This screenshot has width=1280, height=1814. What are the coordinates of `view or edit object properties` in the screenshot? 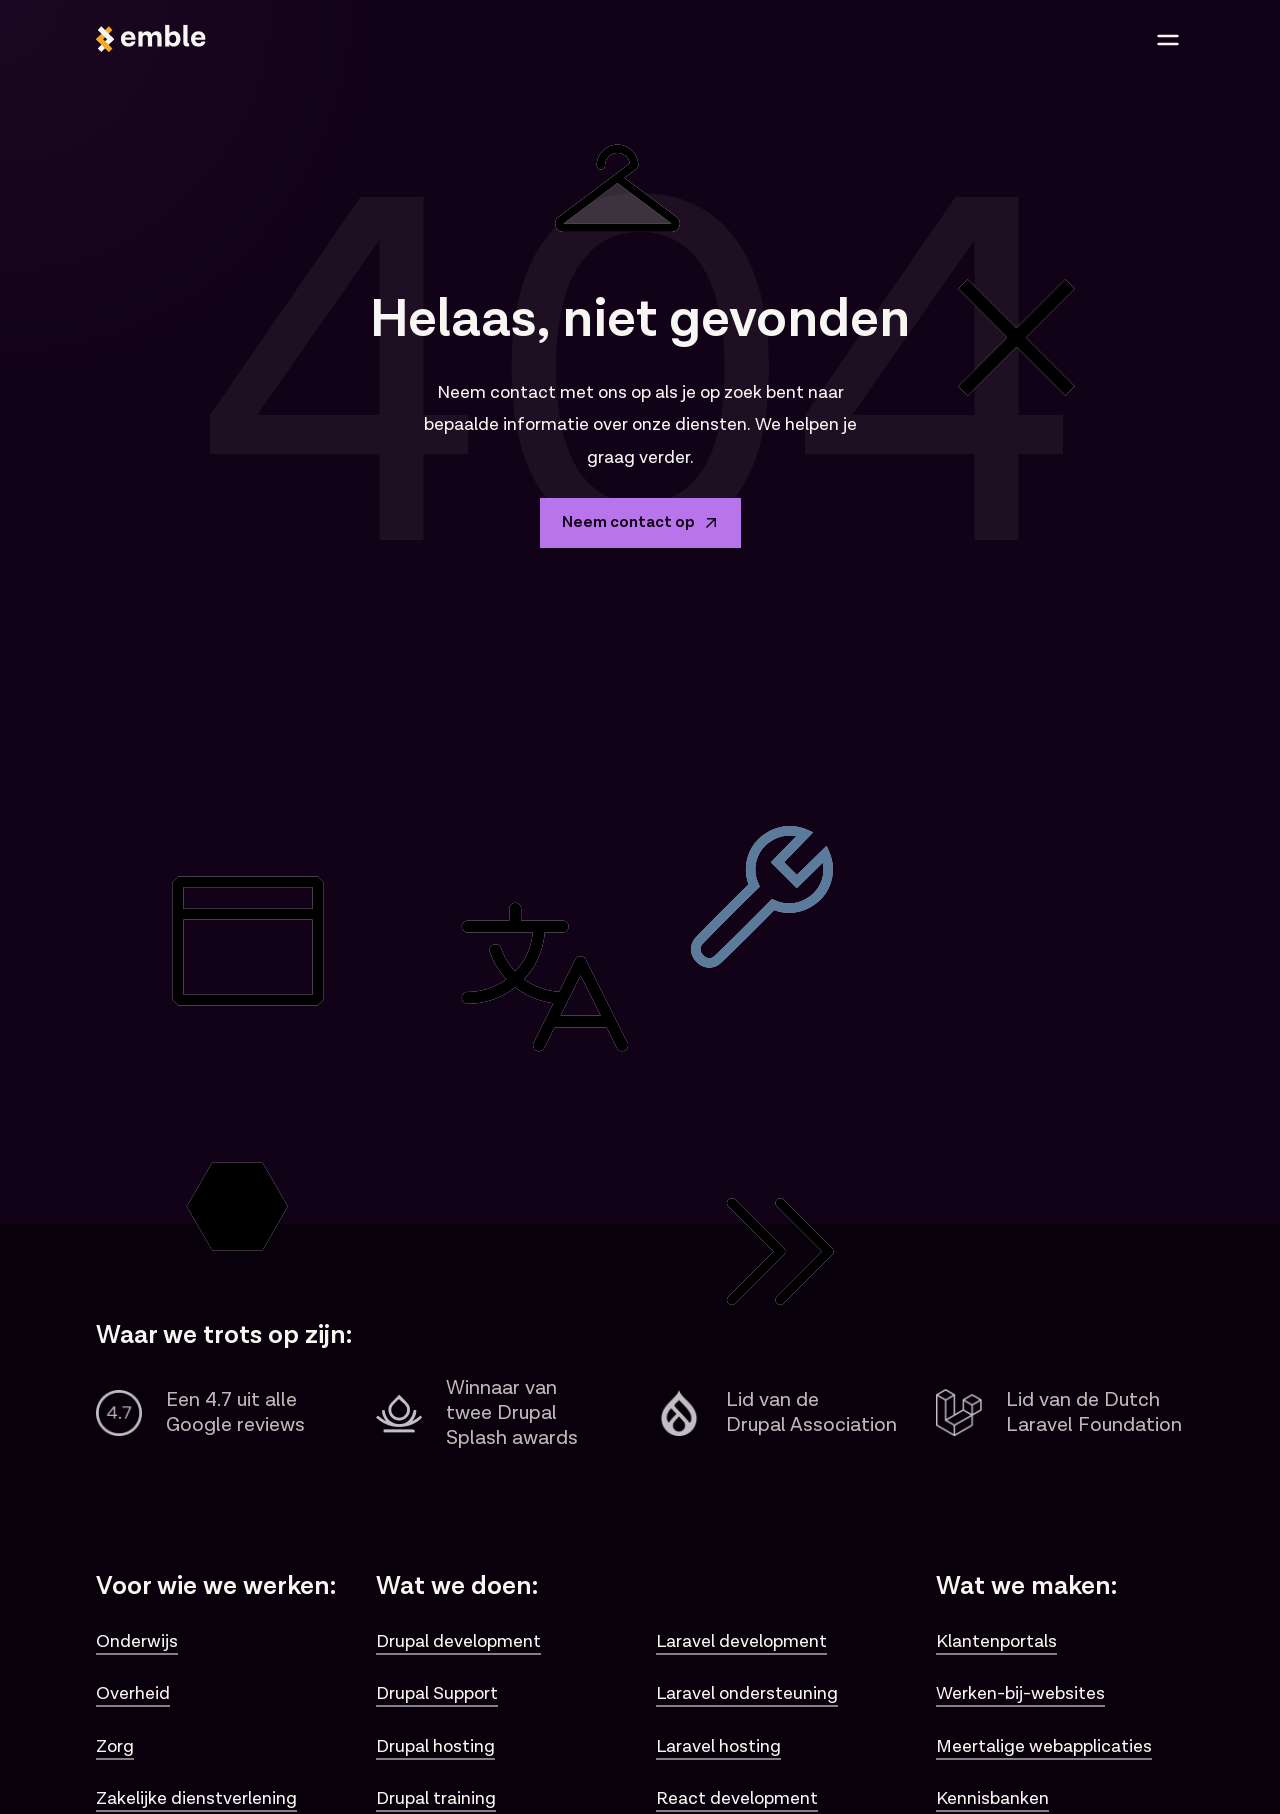 It's located at (762, 897).